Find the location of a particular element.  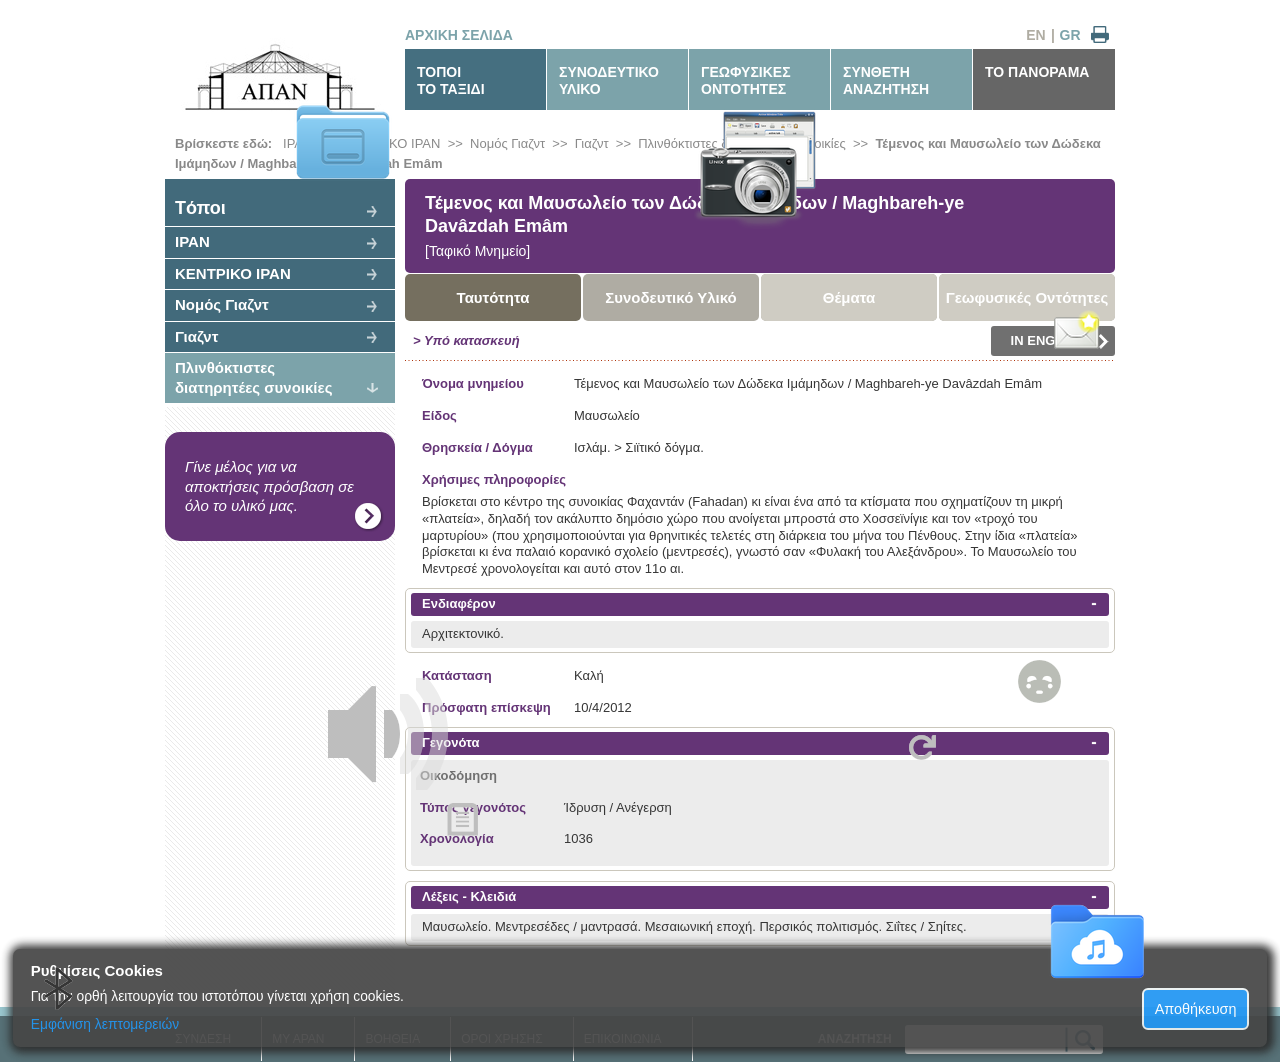

toggle bluetooth connectivity on or off is located at coordinates (58, 988).